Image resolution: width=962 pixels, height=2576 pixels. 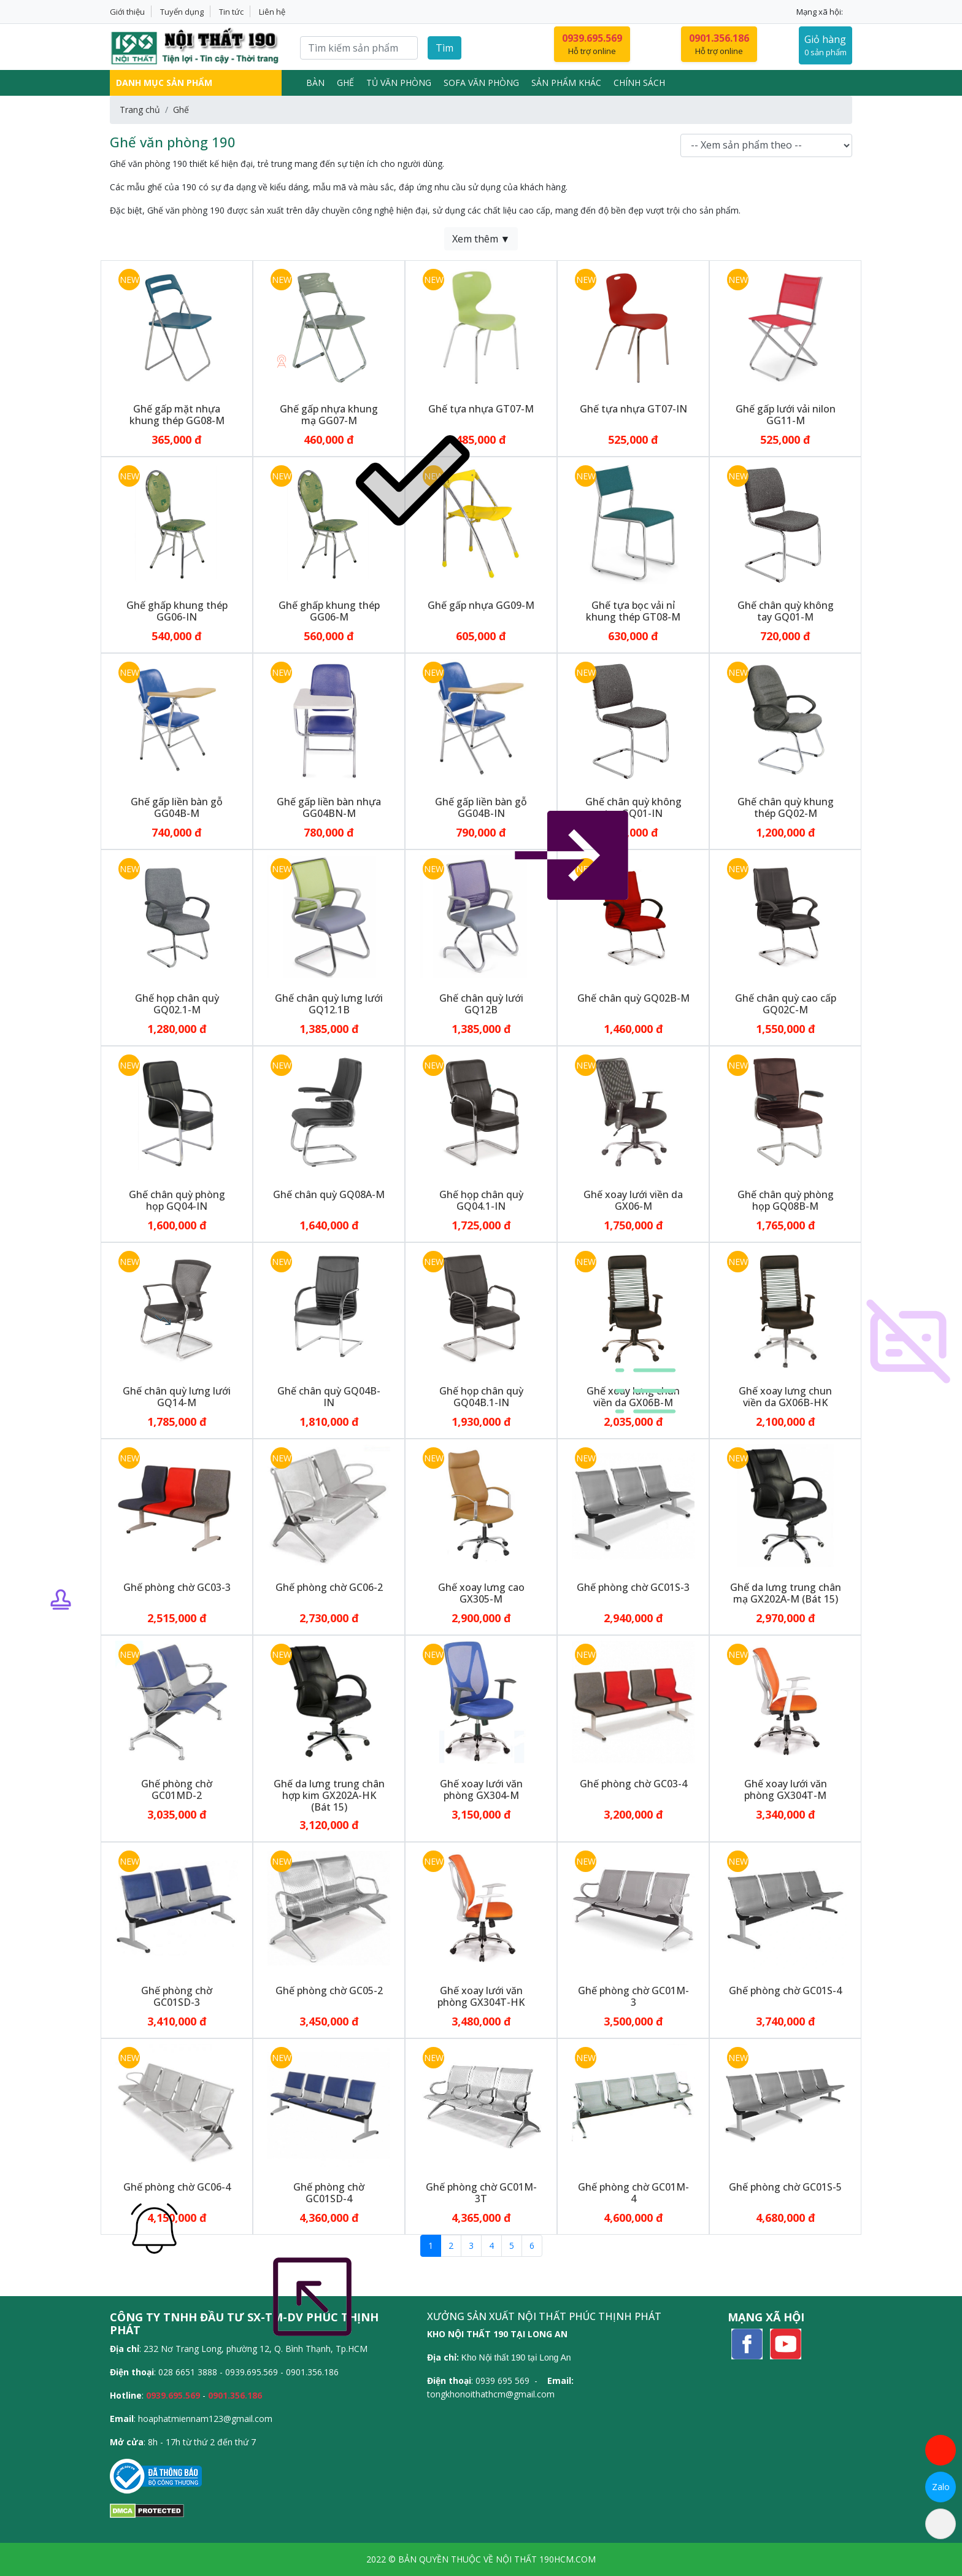 What do you see at coordinates (312, 2297) in the screenshot?
I see `navigate to the top-left or go back diagonally` at bounding box center [312, 2297].